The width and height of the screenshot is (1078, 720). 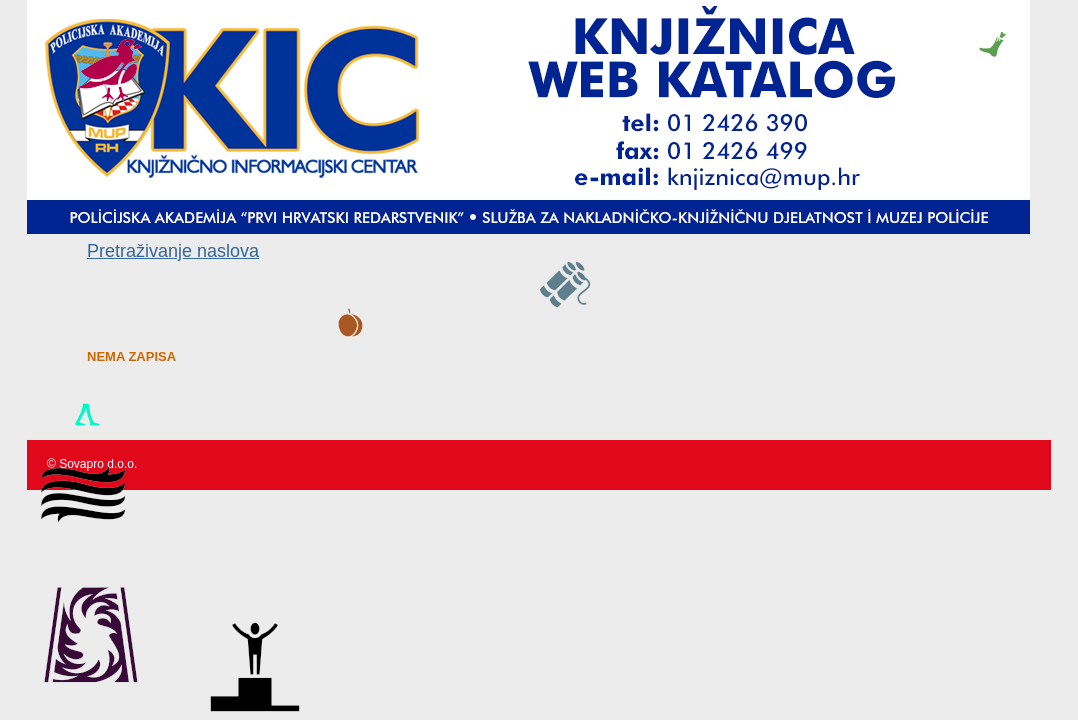 I want to click on enter a magical portal or gateway, so click(x=91, y=635).